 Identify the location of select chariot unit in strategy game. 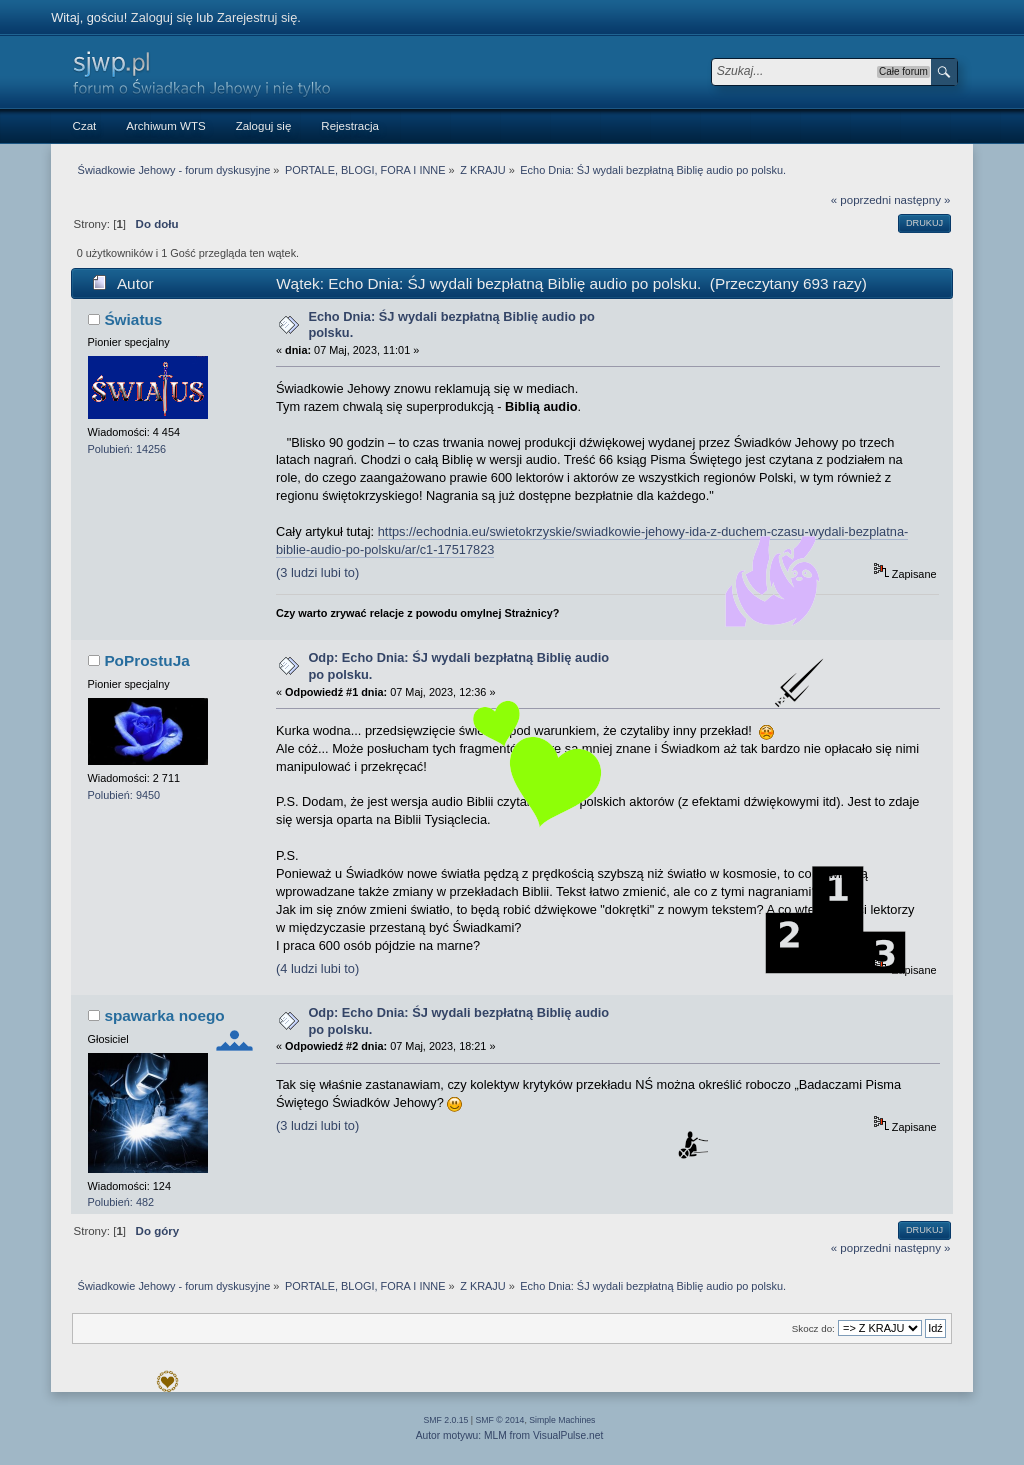
(693, 1144).